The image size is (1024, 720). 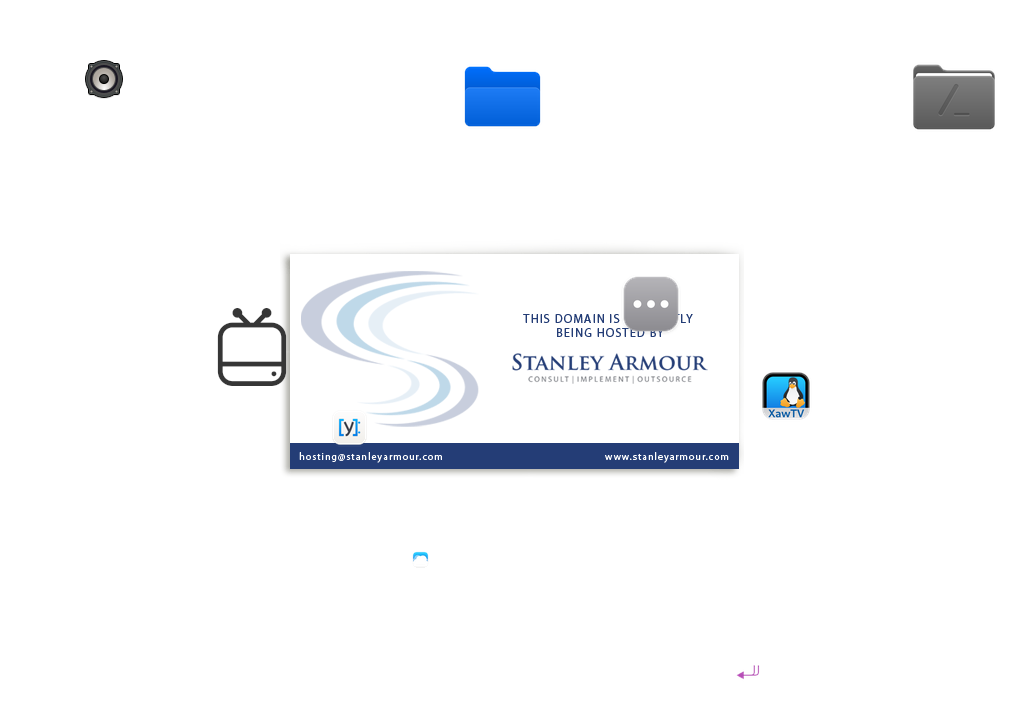 I want to click on open video player app, so click(x=252, y=347).